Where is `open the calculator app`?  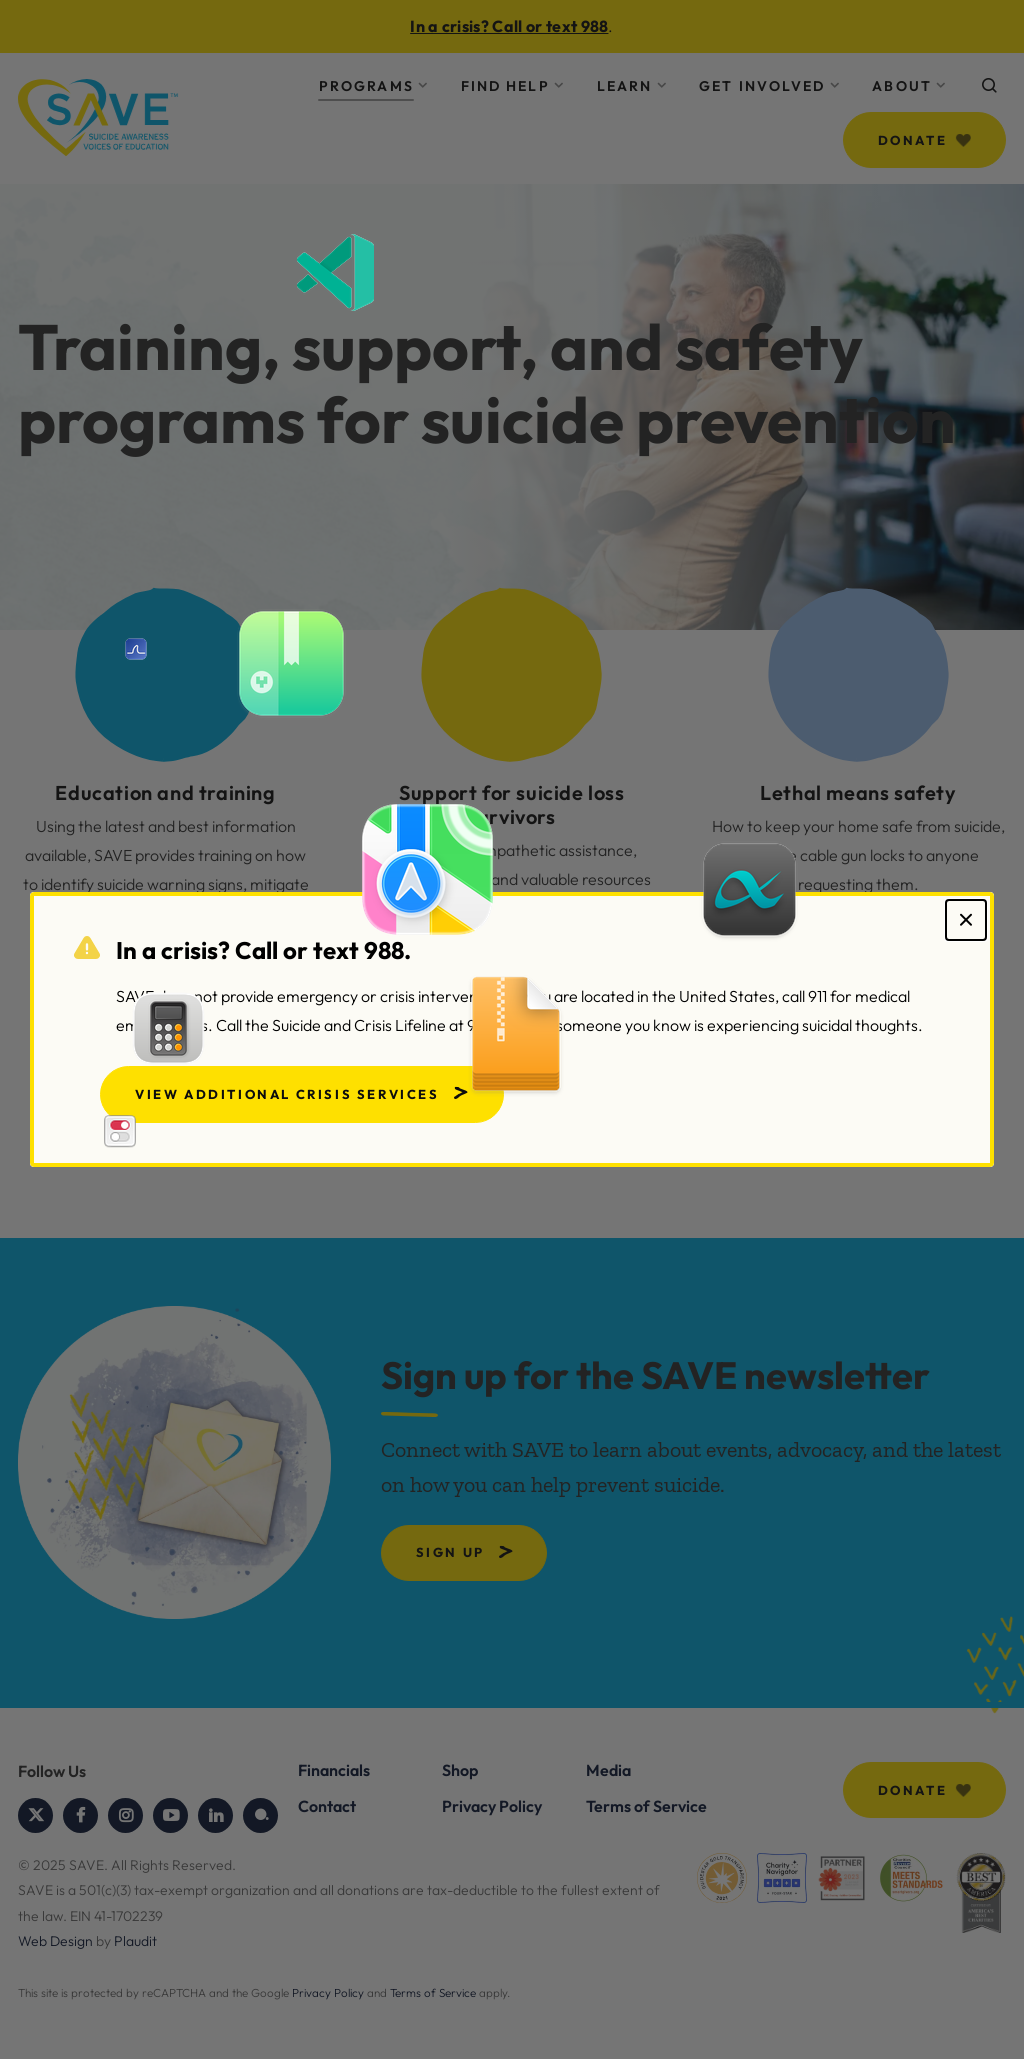 open the calculator app is located at coordinates (168, 1028).